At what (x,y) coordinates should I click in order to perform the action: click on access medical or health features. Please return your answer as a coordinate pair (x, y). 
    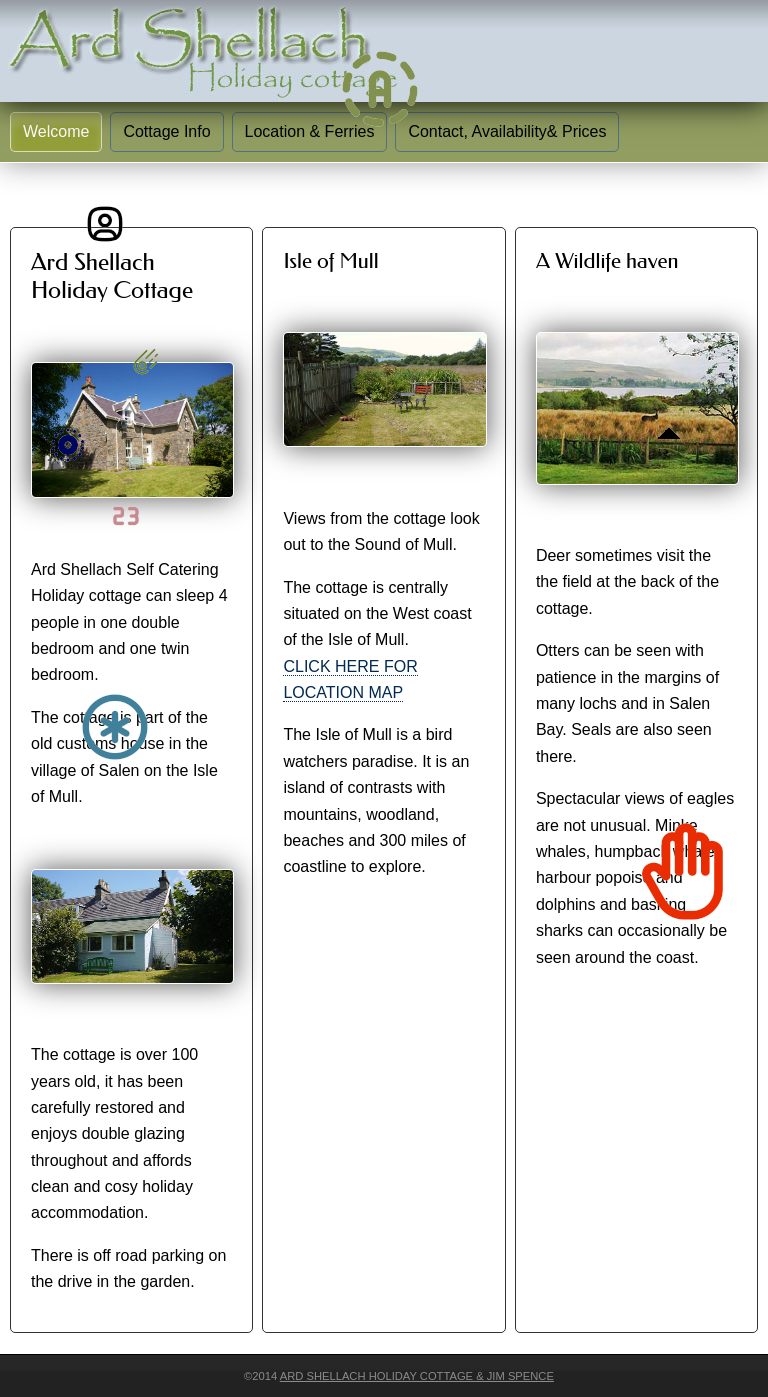
    Looking at the image, I should click on (115, 727).